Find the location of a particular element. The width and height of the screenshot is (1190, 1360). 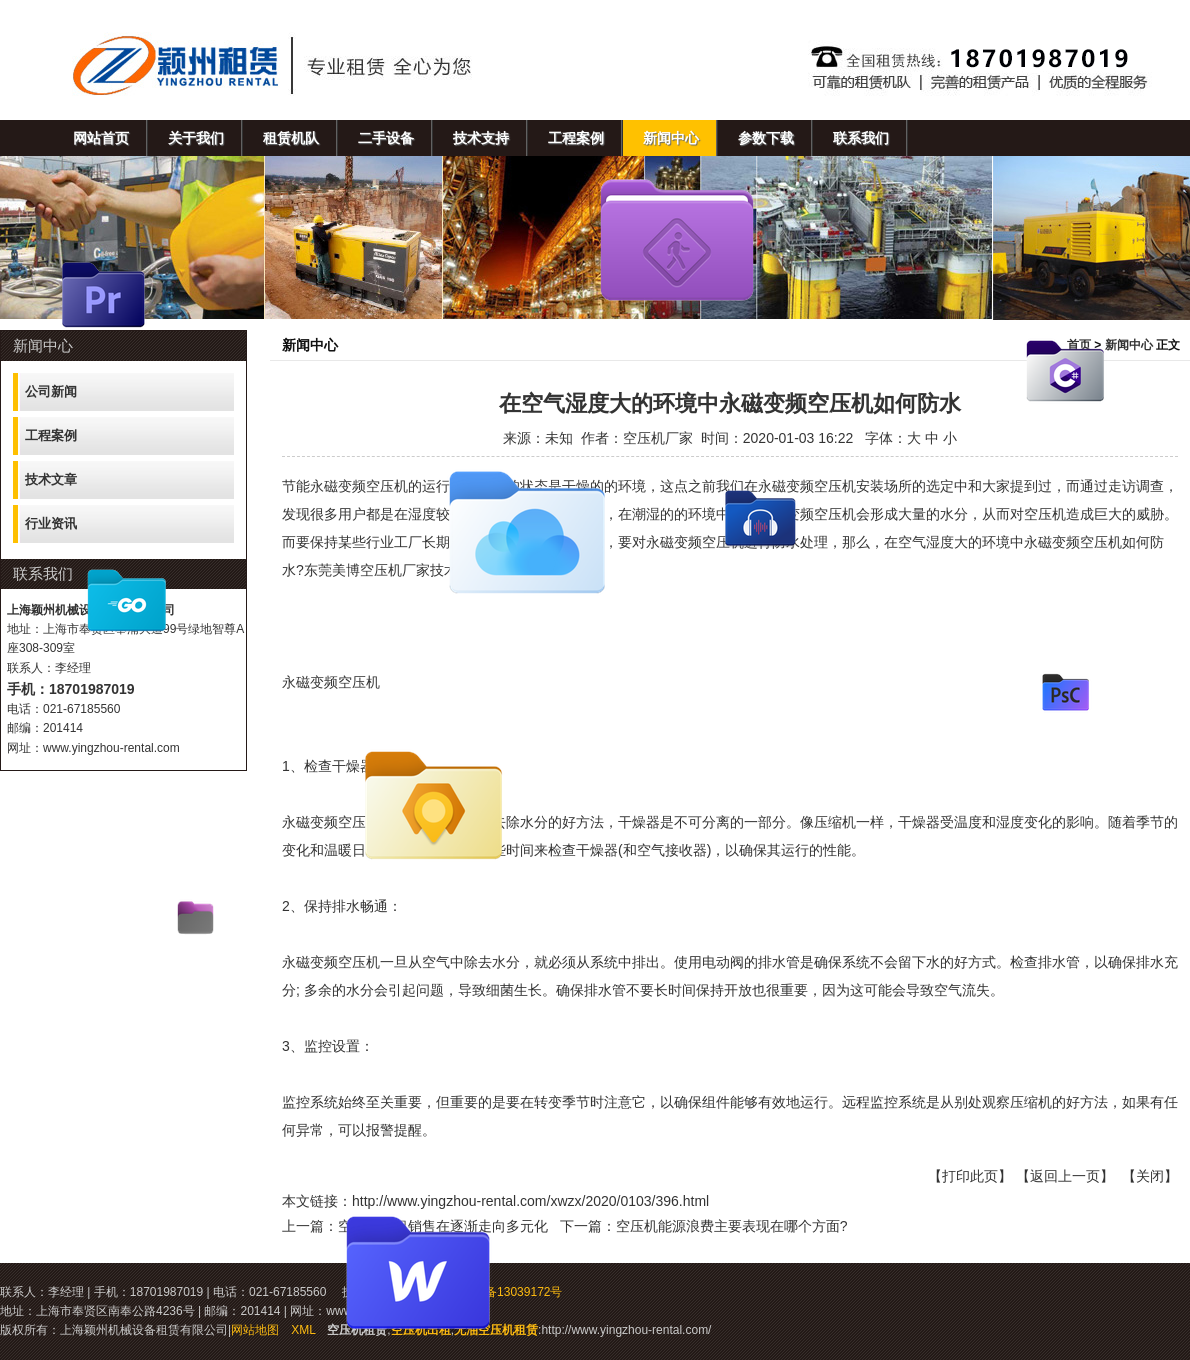

open folder containing adobe premiere project files is located at coordinates (103, 297).